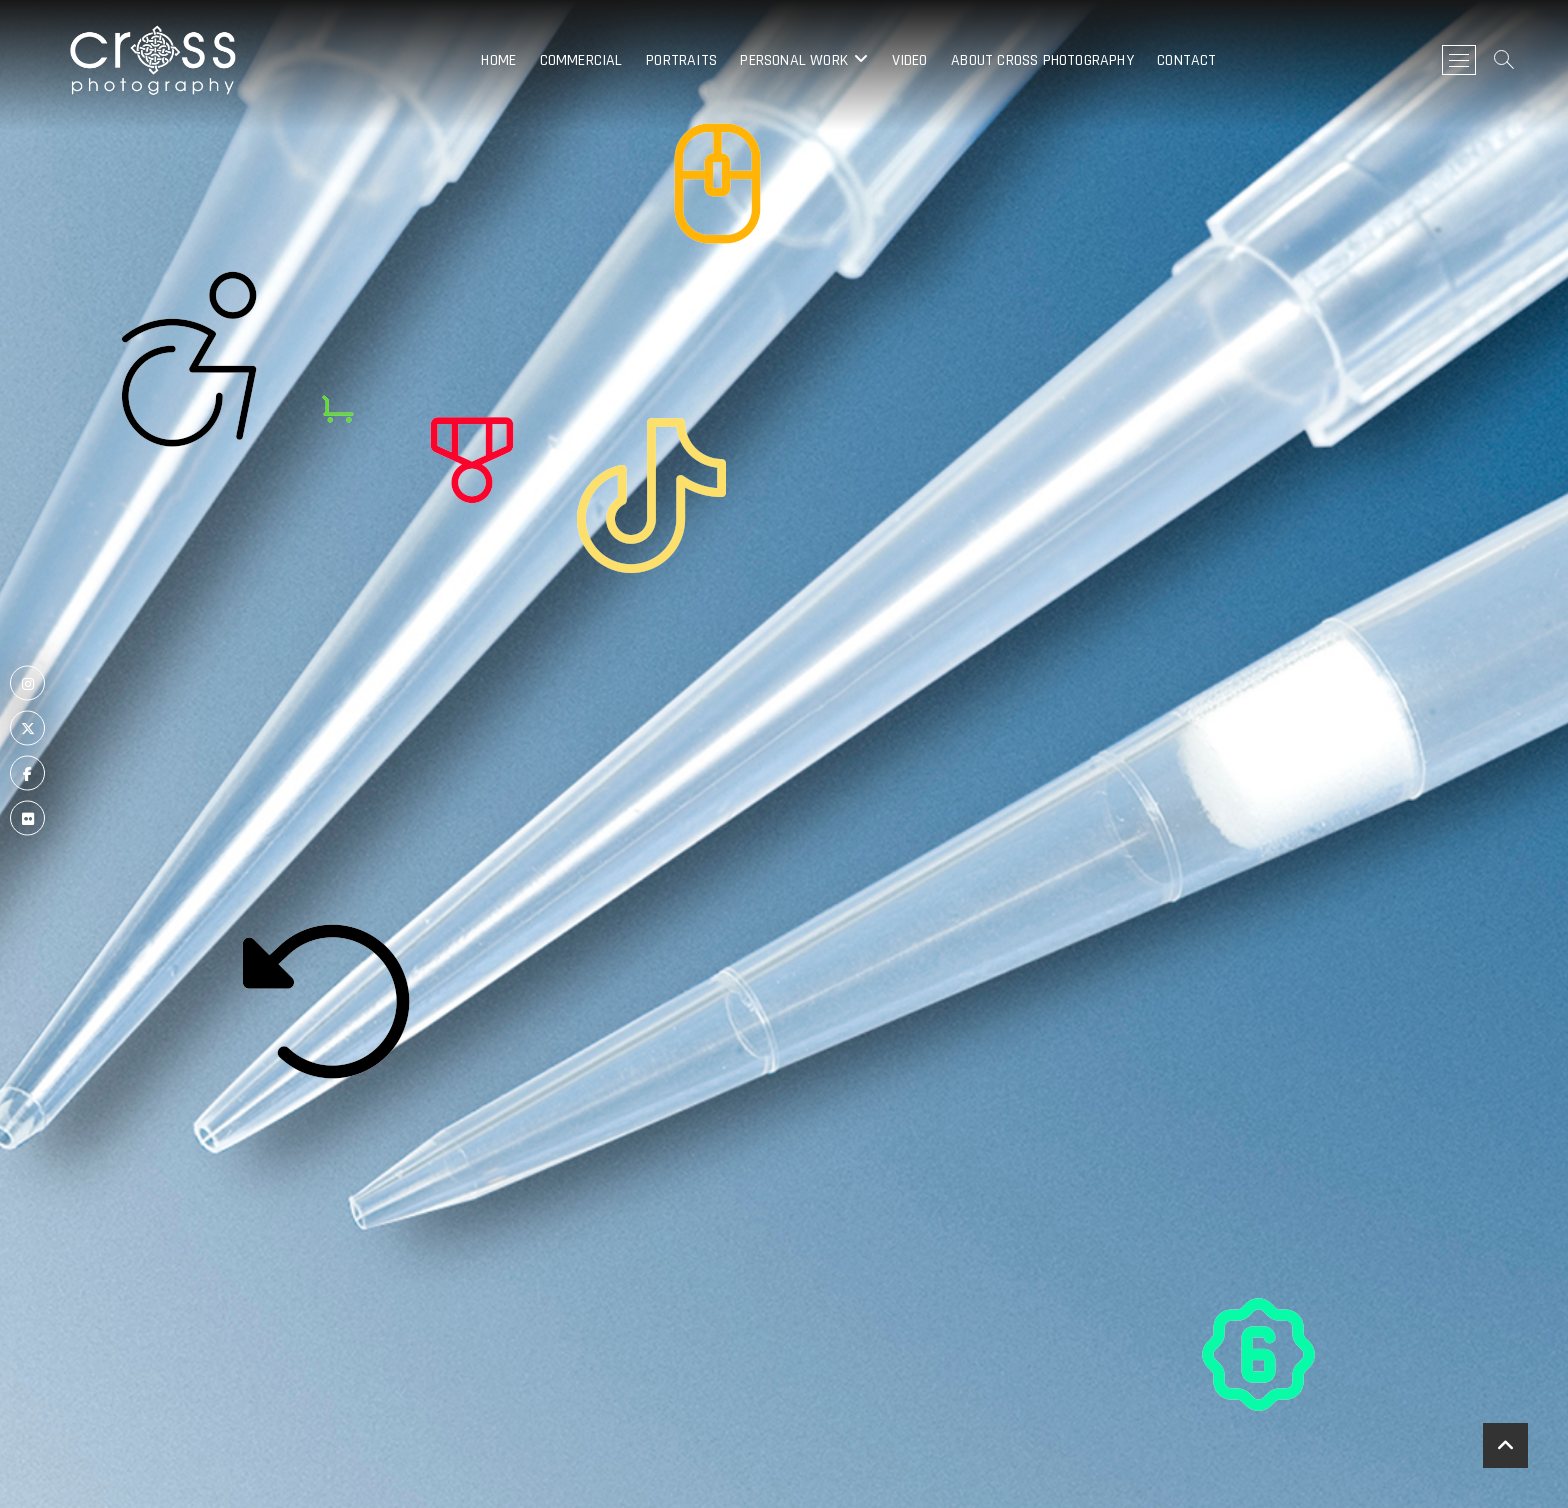 This screenshot has height=1508, width=1568. What do you see at coordinates (1258, 1354) in the screenshot?
I see `indicates rank or position number 6` at bounding box center [1258, 1354].